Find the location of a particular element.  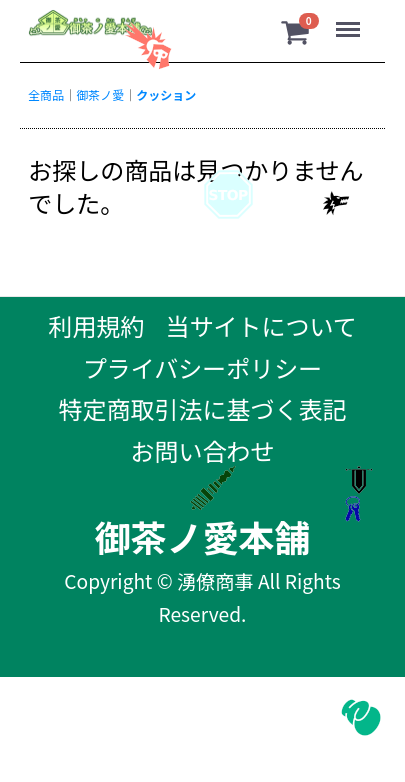

view engine or vehicle diagnostics is located at coordinates (213, 488).